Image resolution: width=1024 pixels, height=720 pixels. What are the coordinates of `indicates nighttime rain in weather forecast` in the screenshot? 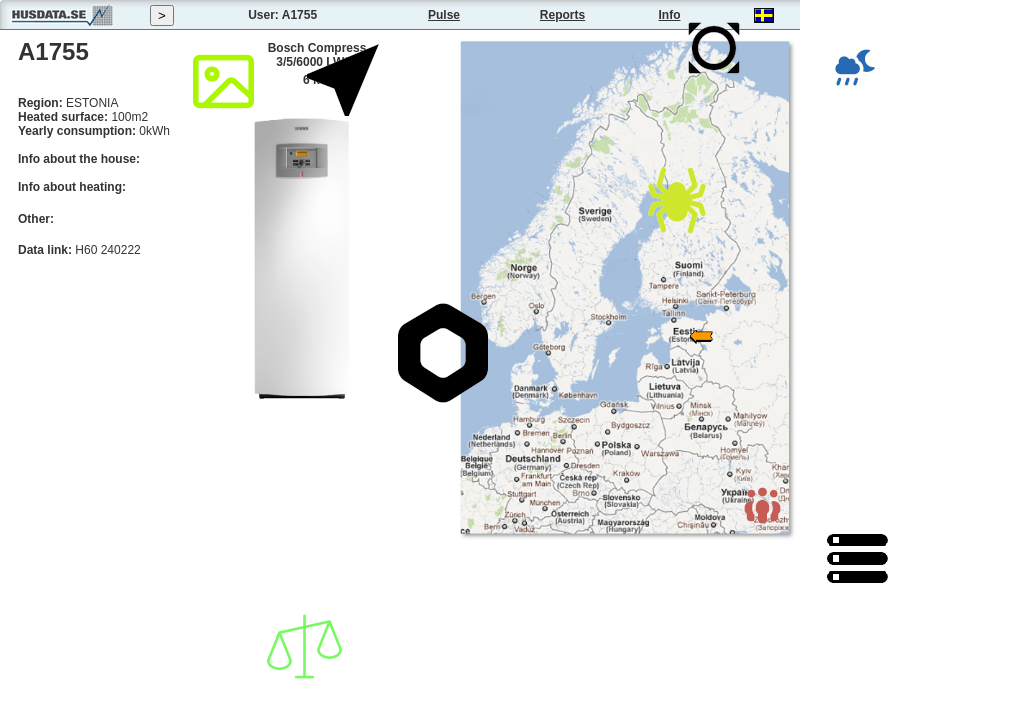 It's located at (855, 67).